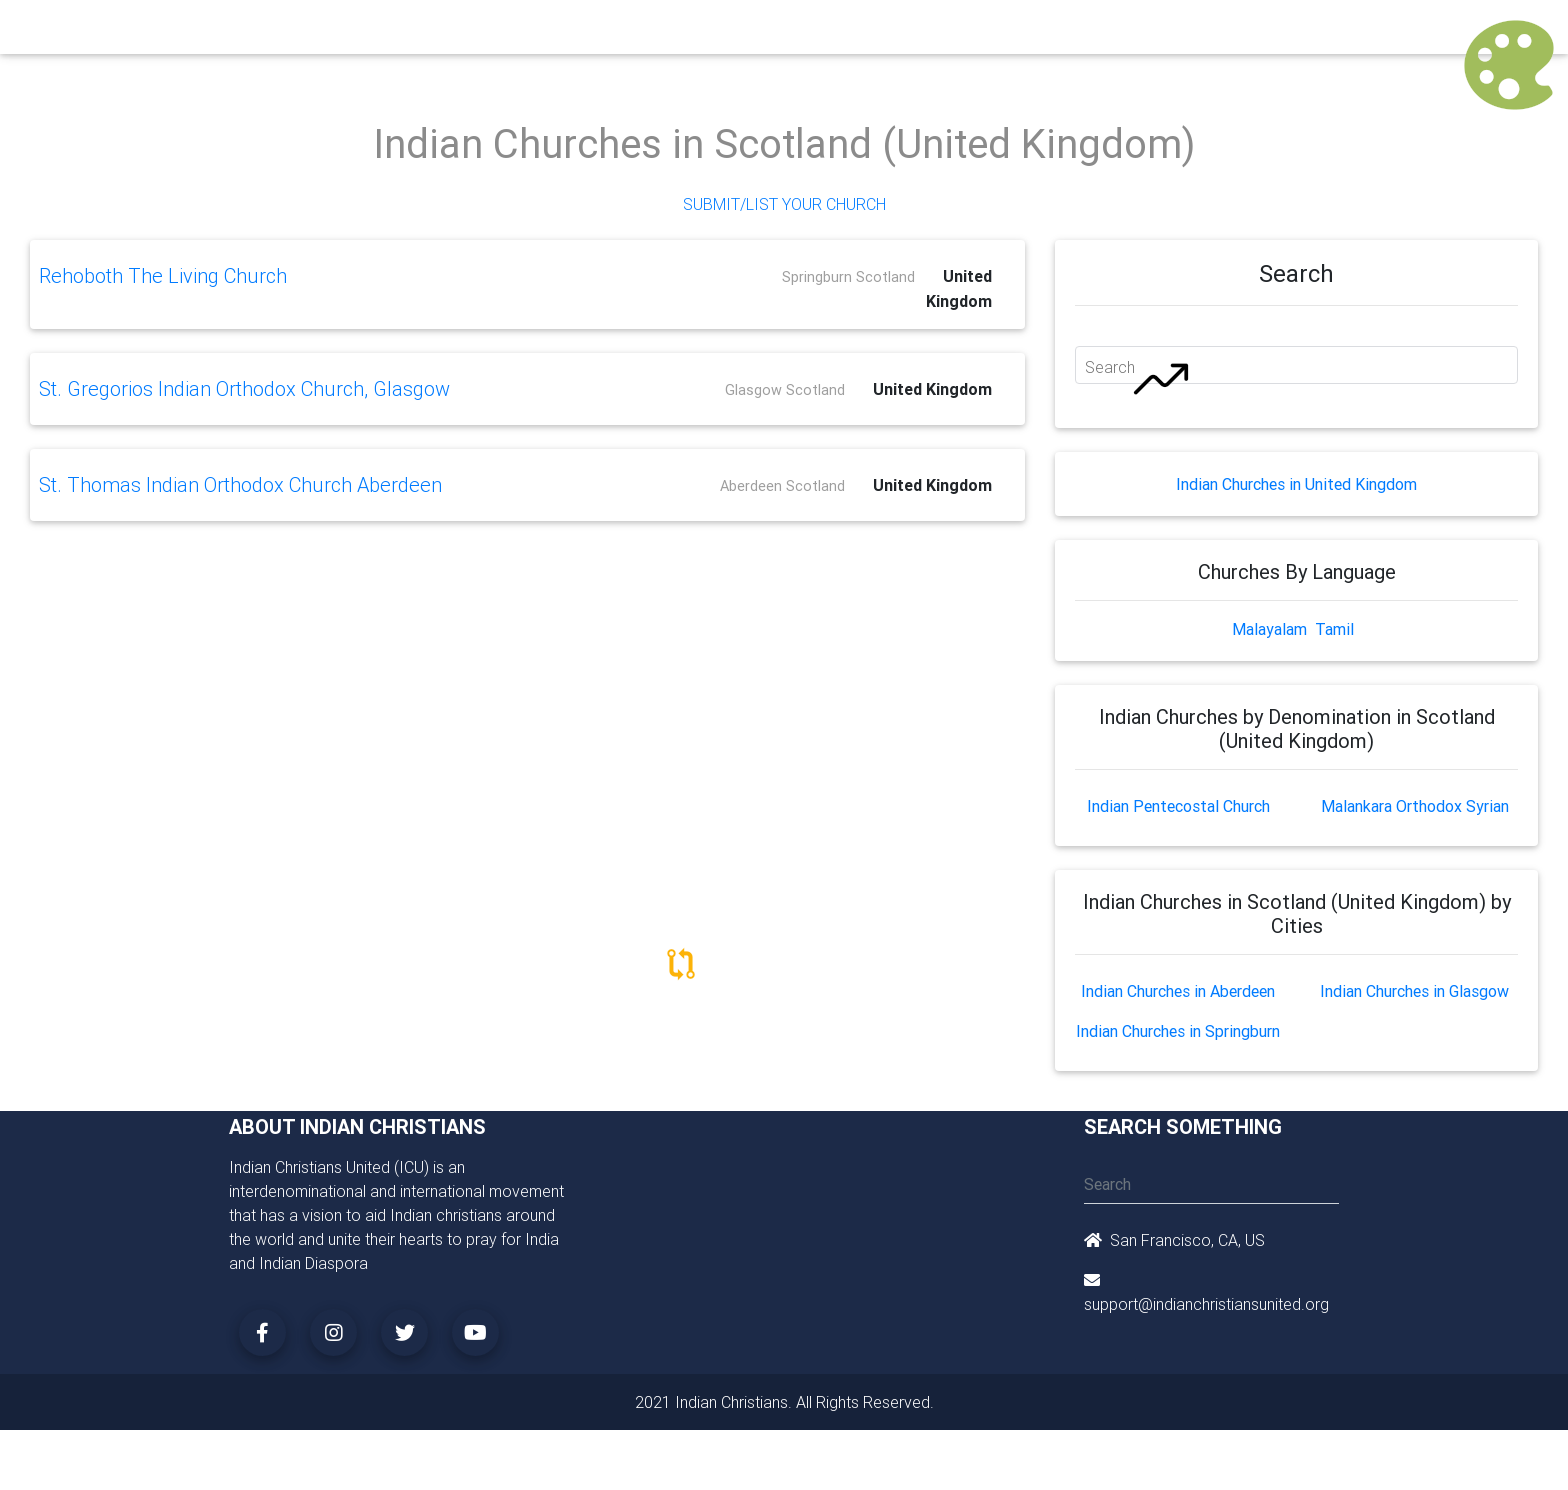 The width and height of the screenshot is (1568, 1490). I want to click on view trending or popular content, so click(1161, 379).